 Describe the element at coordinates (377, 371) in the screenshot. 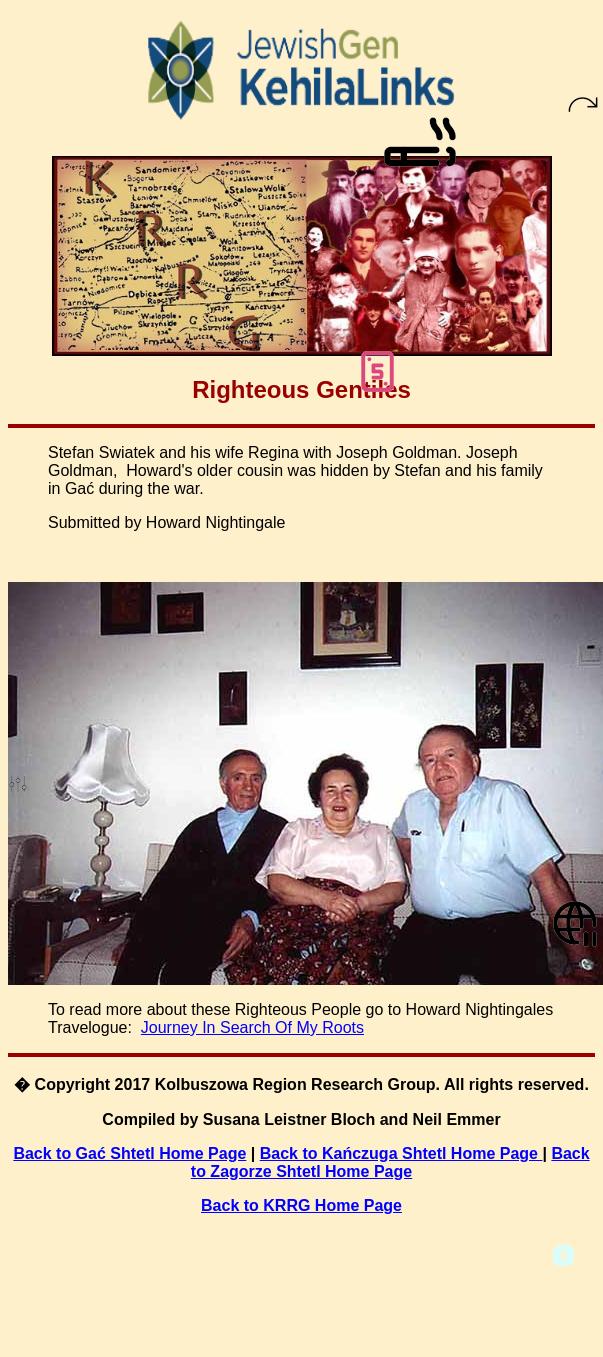

I see `represents a 5 of clubs playing card` at that location.